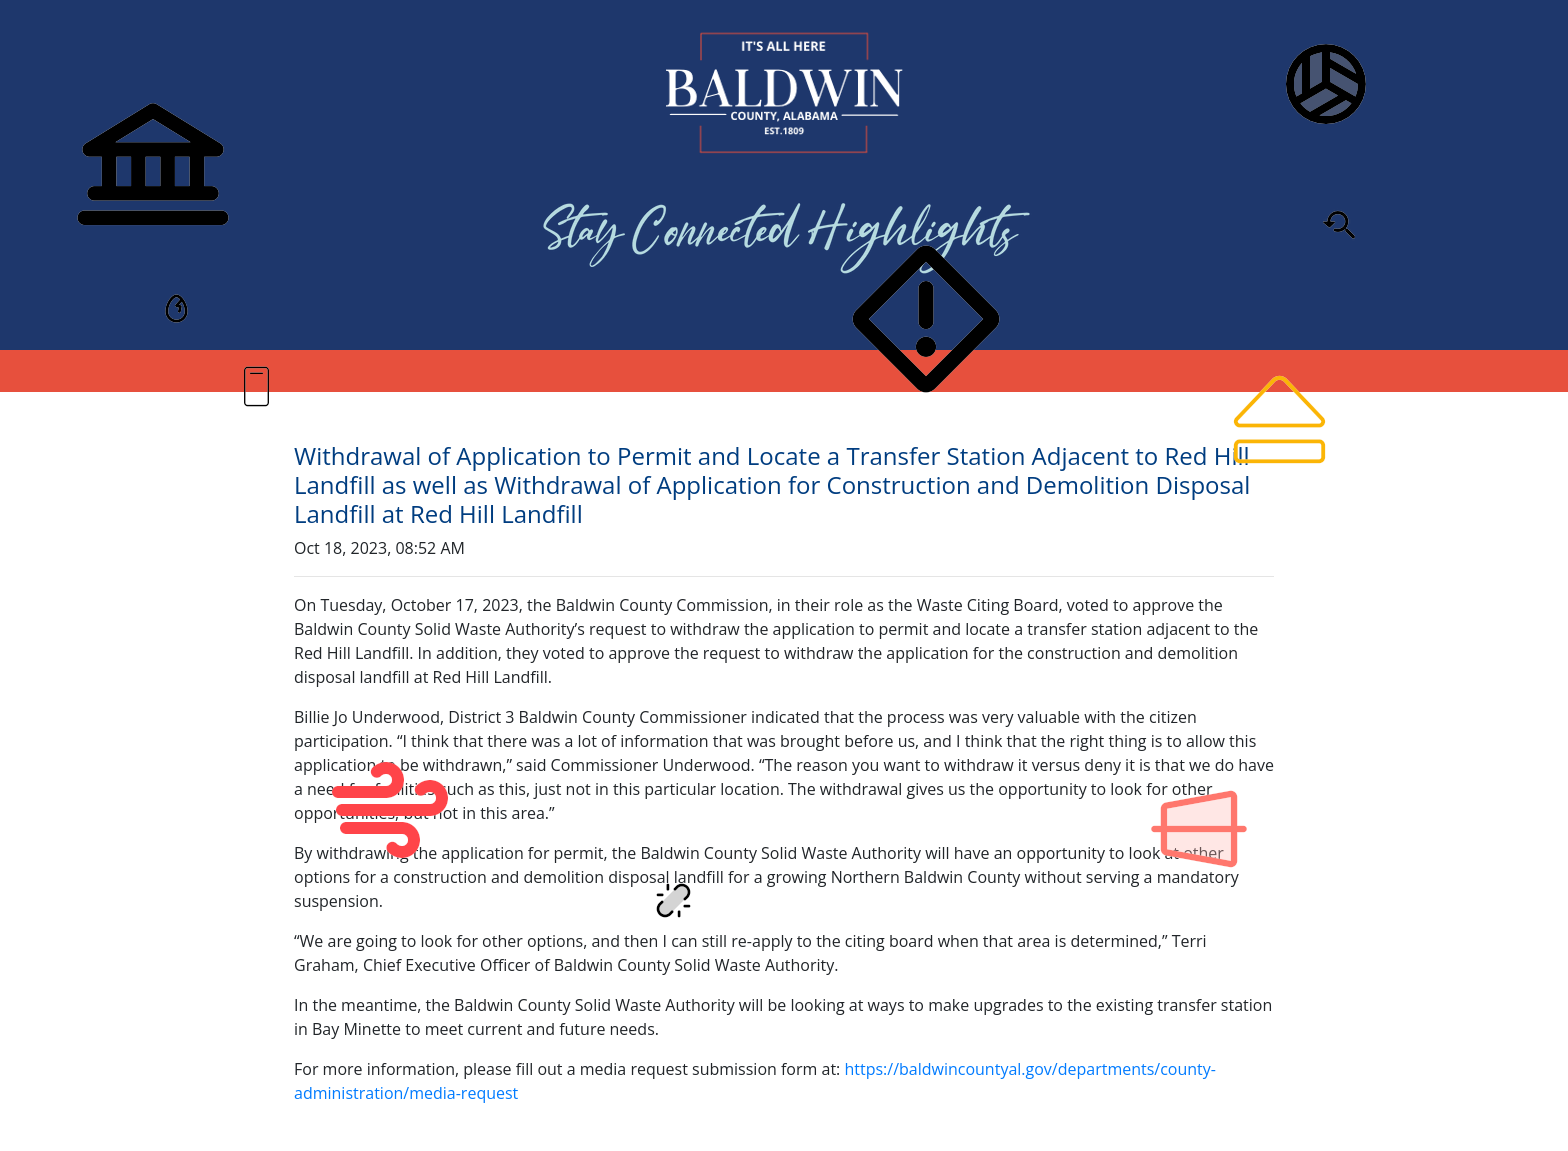 This screenshot has width=1568, height=1151. I want to click on indicates a cracked or broken item, so click(176, 308).